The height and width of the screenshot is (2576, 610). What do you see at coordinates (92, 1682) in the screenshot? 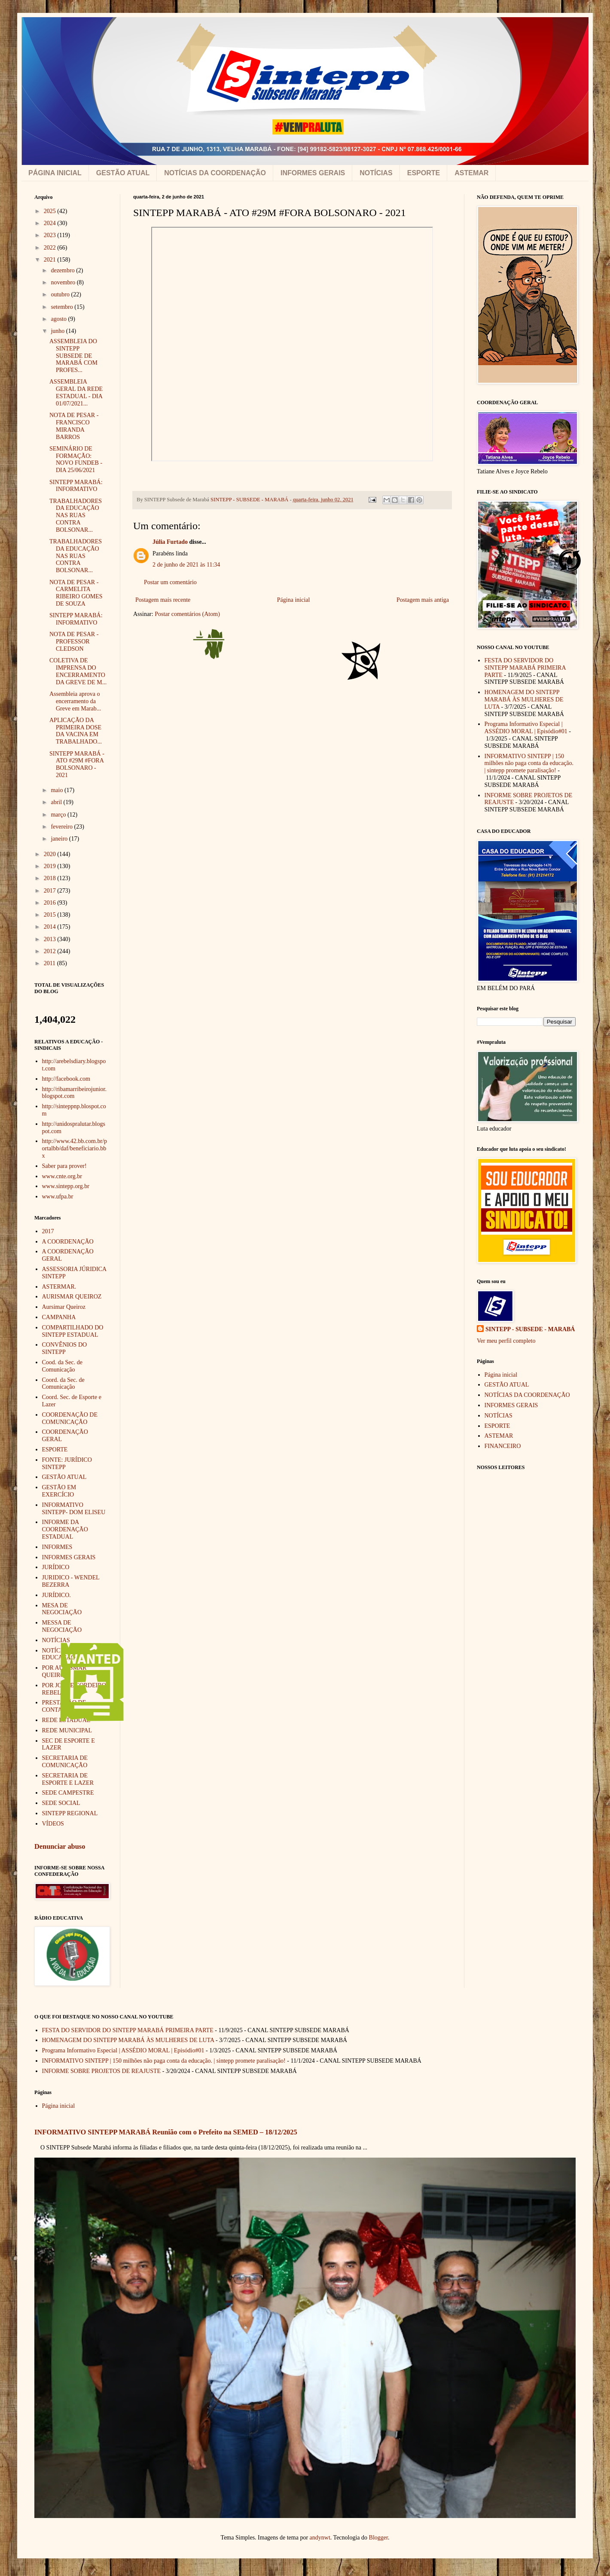
I see `view bounty or wanted poster in game` at bounding box center [92, 1682].